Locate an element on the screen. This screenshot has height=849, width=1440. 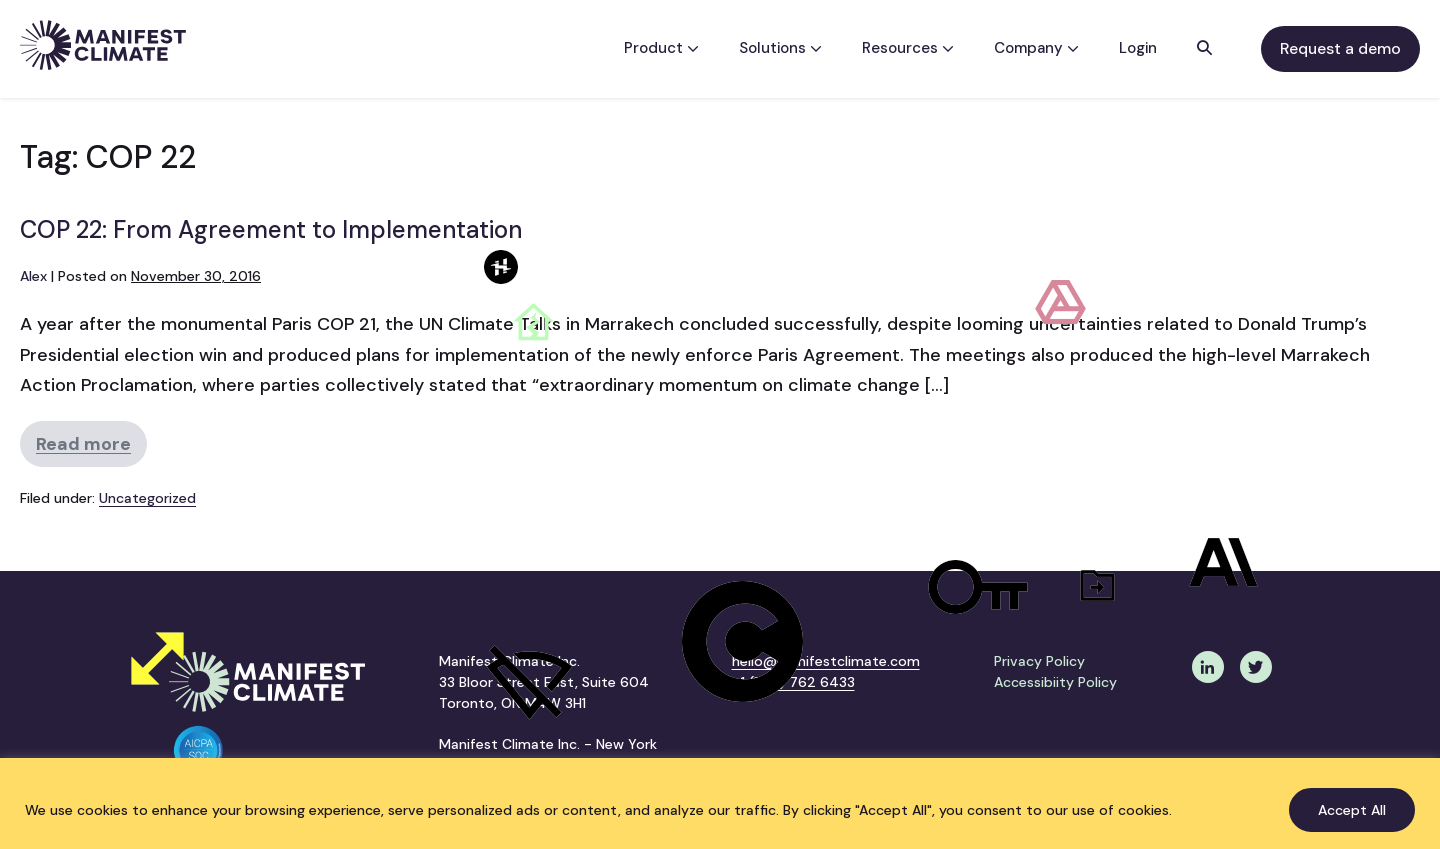
Anthropic company logo is located at coordinates (1223, 560).